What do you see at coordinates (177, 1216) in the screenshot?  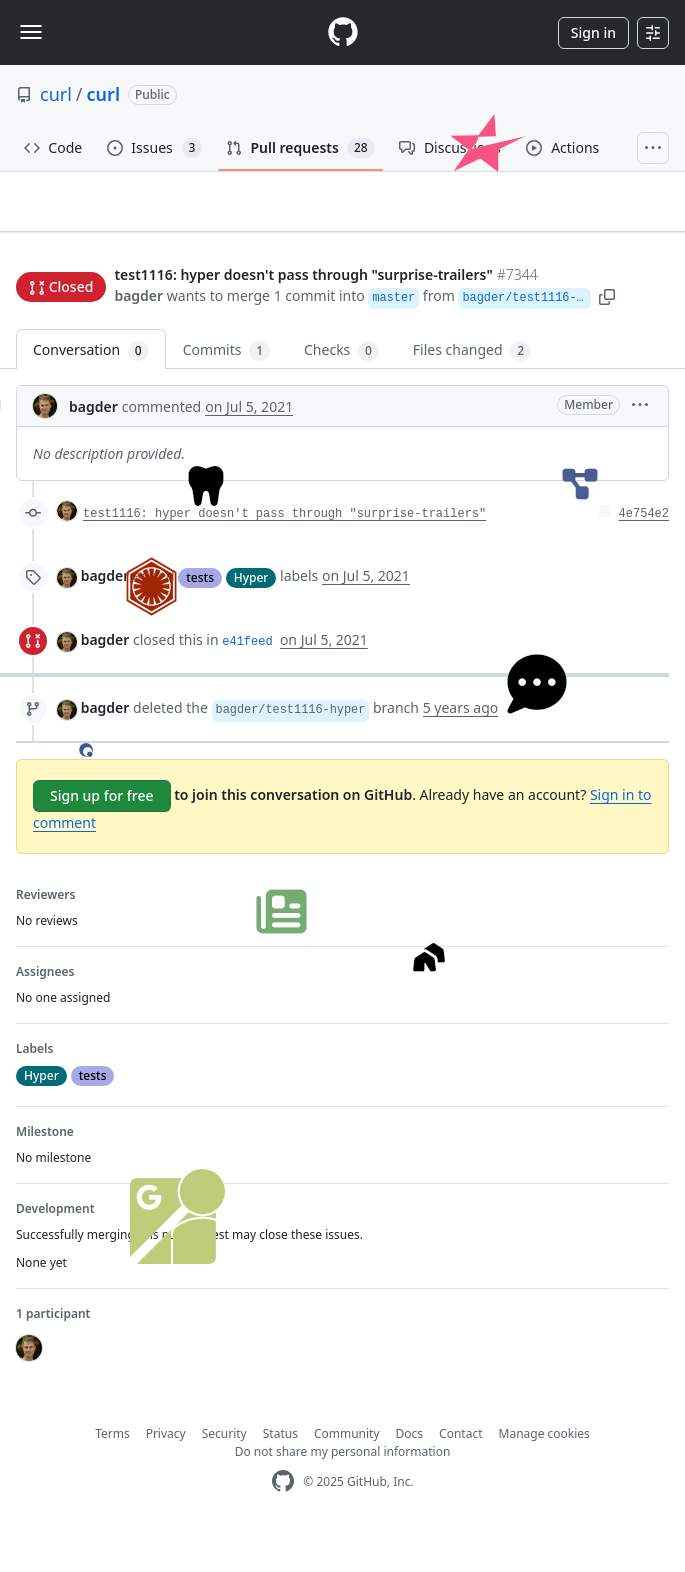 I see `open google street view` at bounding box center [177, 1216].